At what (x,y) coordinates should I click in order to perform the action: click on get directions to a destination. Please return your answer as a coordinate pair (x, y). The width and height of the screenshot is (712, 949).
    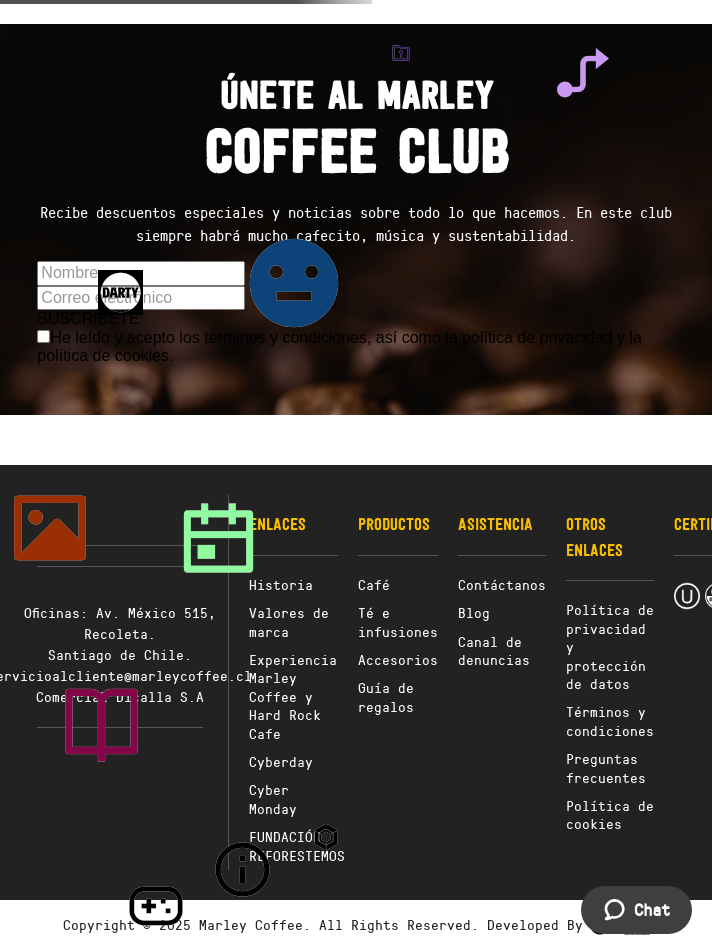
    Looking at the image, I should click on (583, 74).